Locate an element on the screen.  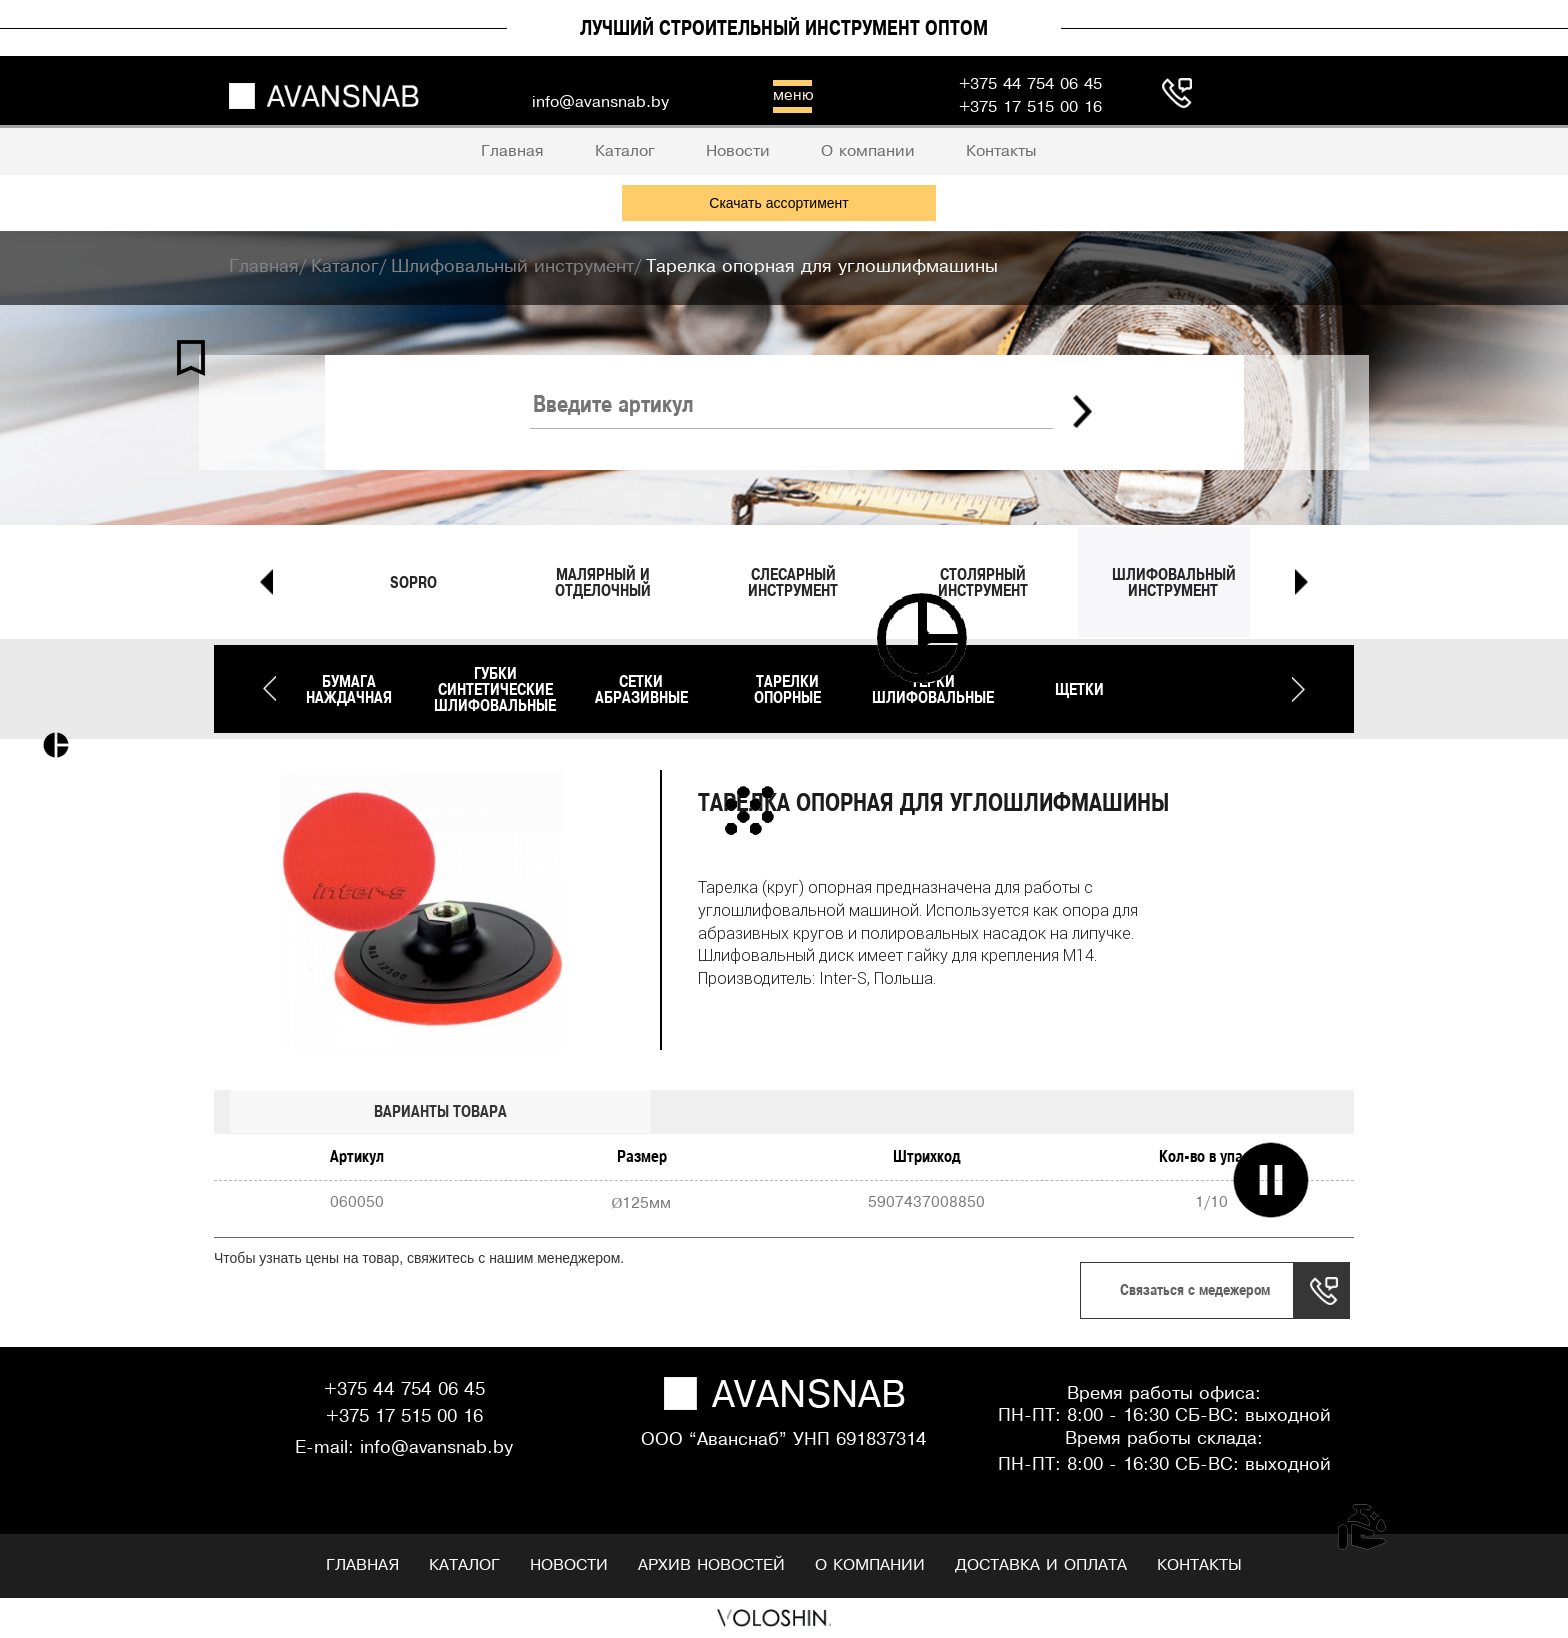
bookmark this item is located at coordinates (191, 358).